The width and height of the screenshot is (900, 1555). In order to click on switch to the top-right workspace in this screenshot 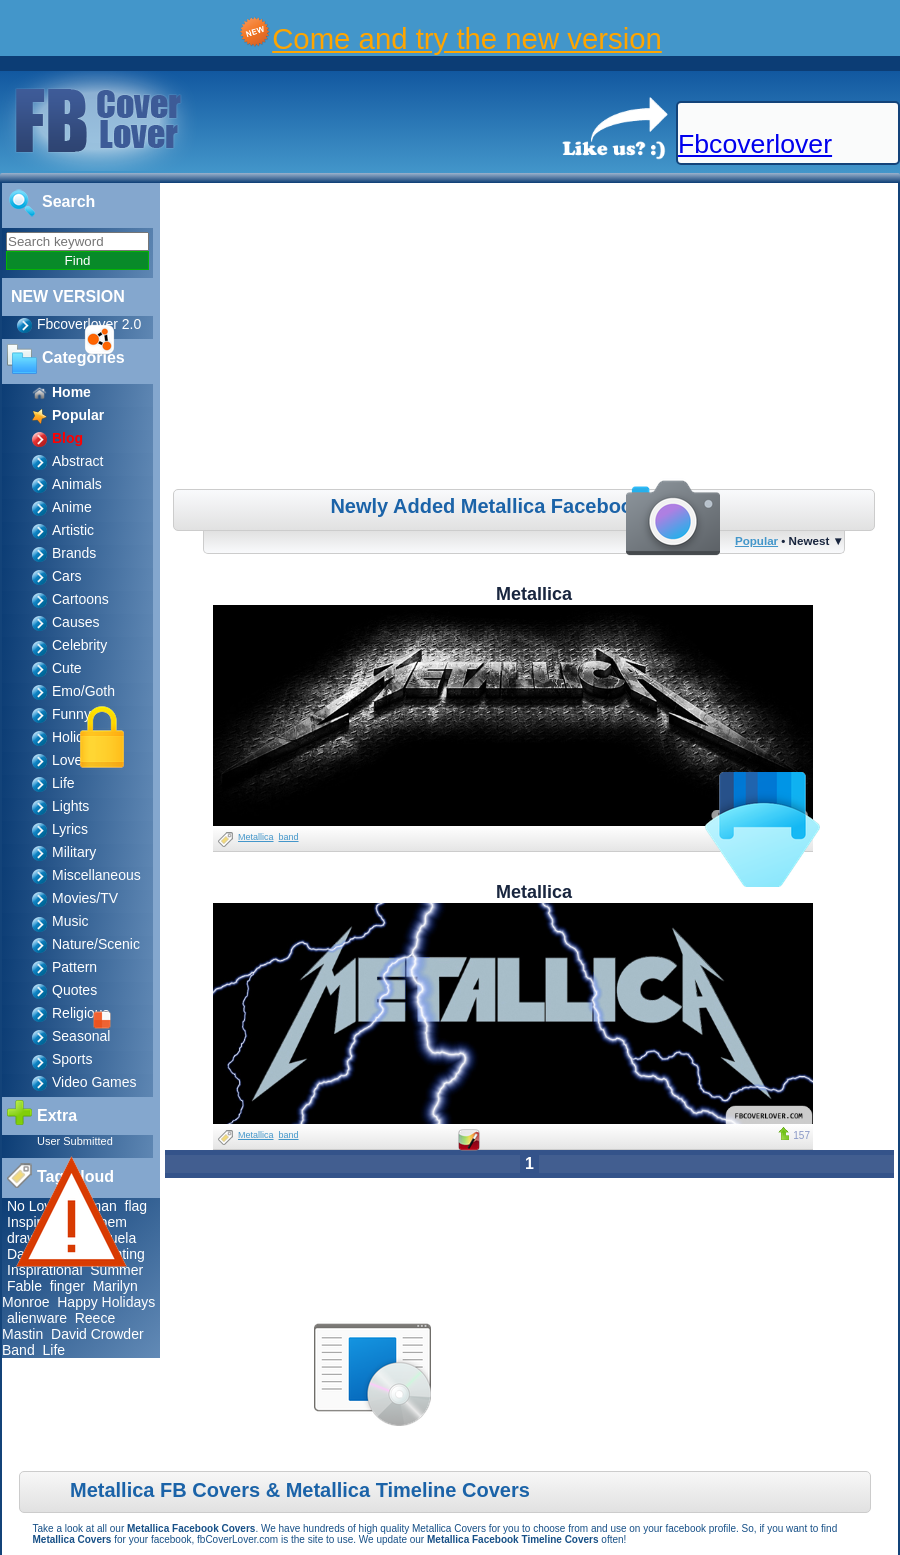, I will do `click(102, 1020)`.